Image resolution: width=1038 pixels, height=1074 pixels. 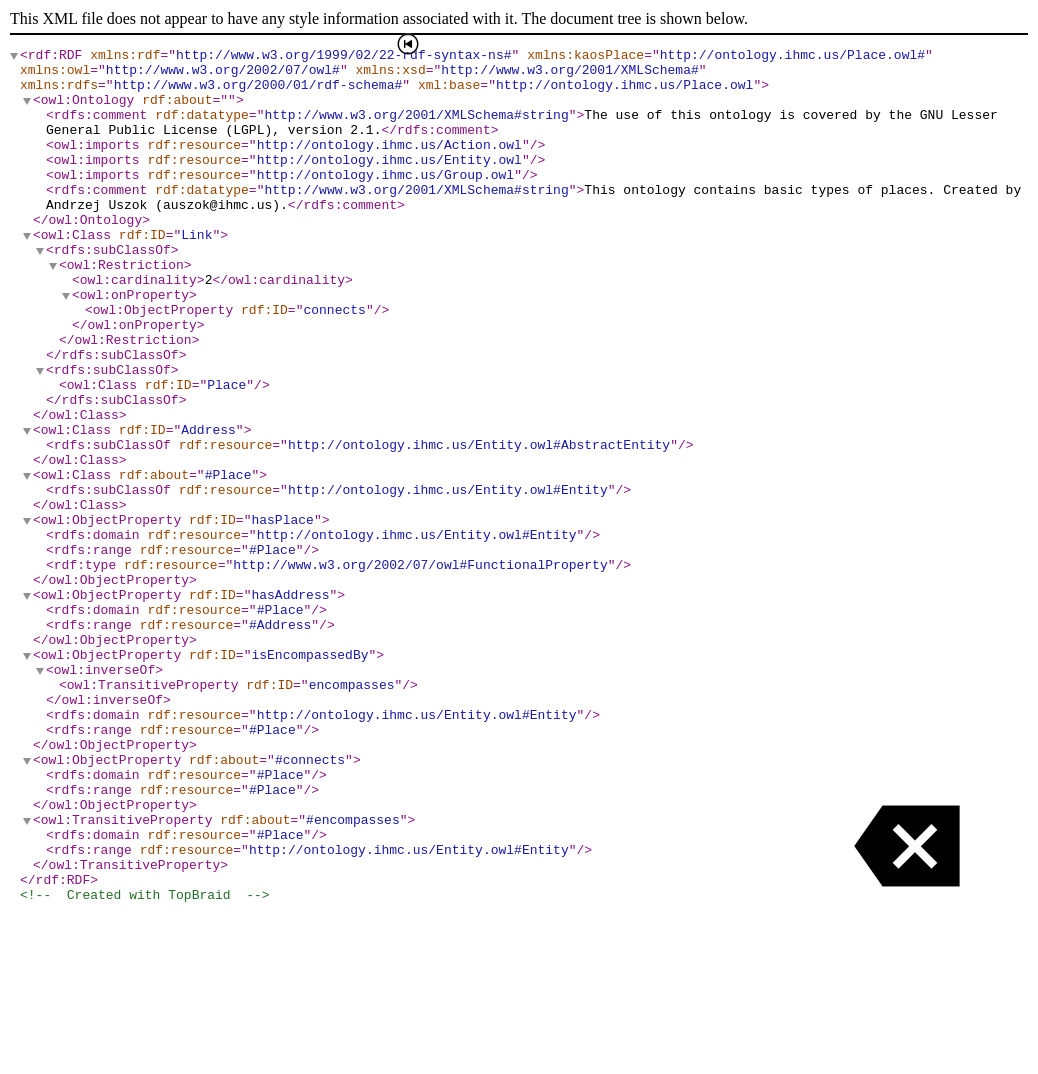 What do you see at coordinates (408, 44) in the screenshot?
I see `skip to previous track` at bounding box center [408, 44].